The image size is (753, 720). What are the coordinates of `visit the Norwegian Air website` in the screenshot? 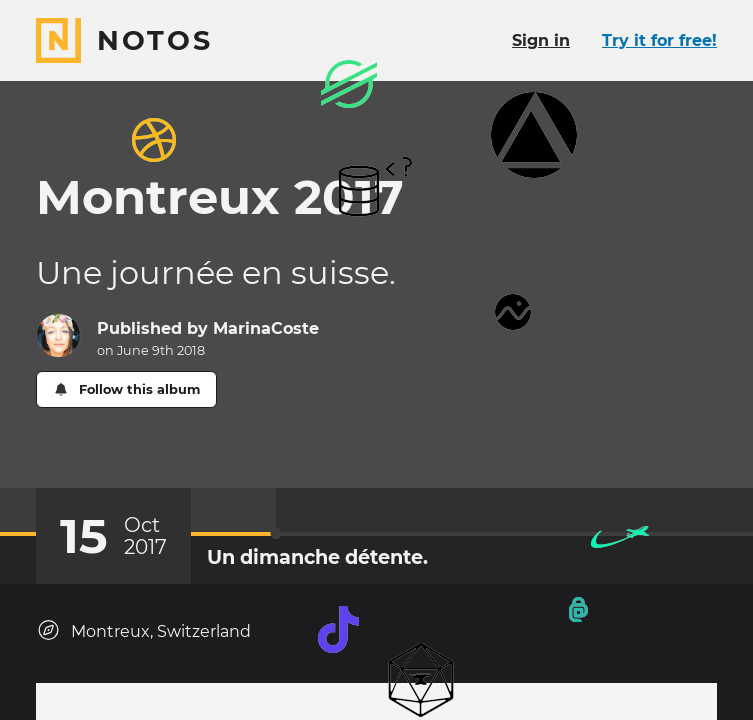 It's located at (620, 537).